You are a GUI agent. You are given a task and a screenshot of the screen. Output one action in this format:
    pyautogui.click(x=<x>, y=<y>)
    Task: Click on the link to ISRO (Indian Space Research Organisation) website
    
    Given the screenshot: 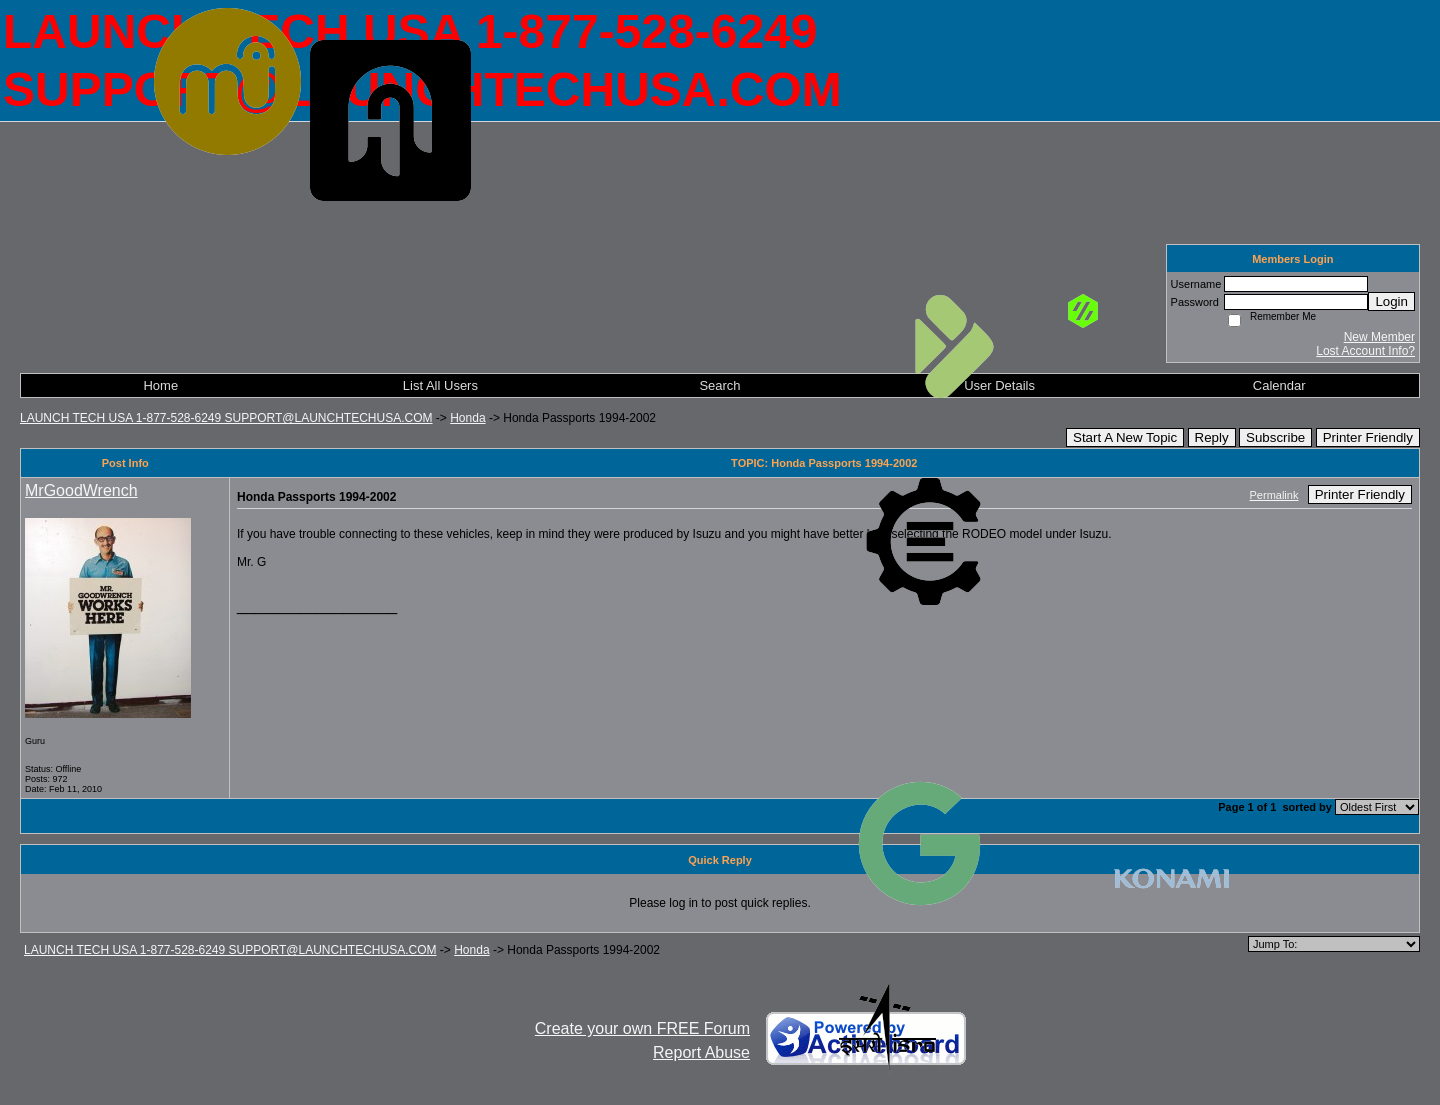 What is the action you would take?
    pyautogui.click(x=887, y=1028)
    